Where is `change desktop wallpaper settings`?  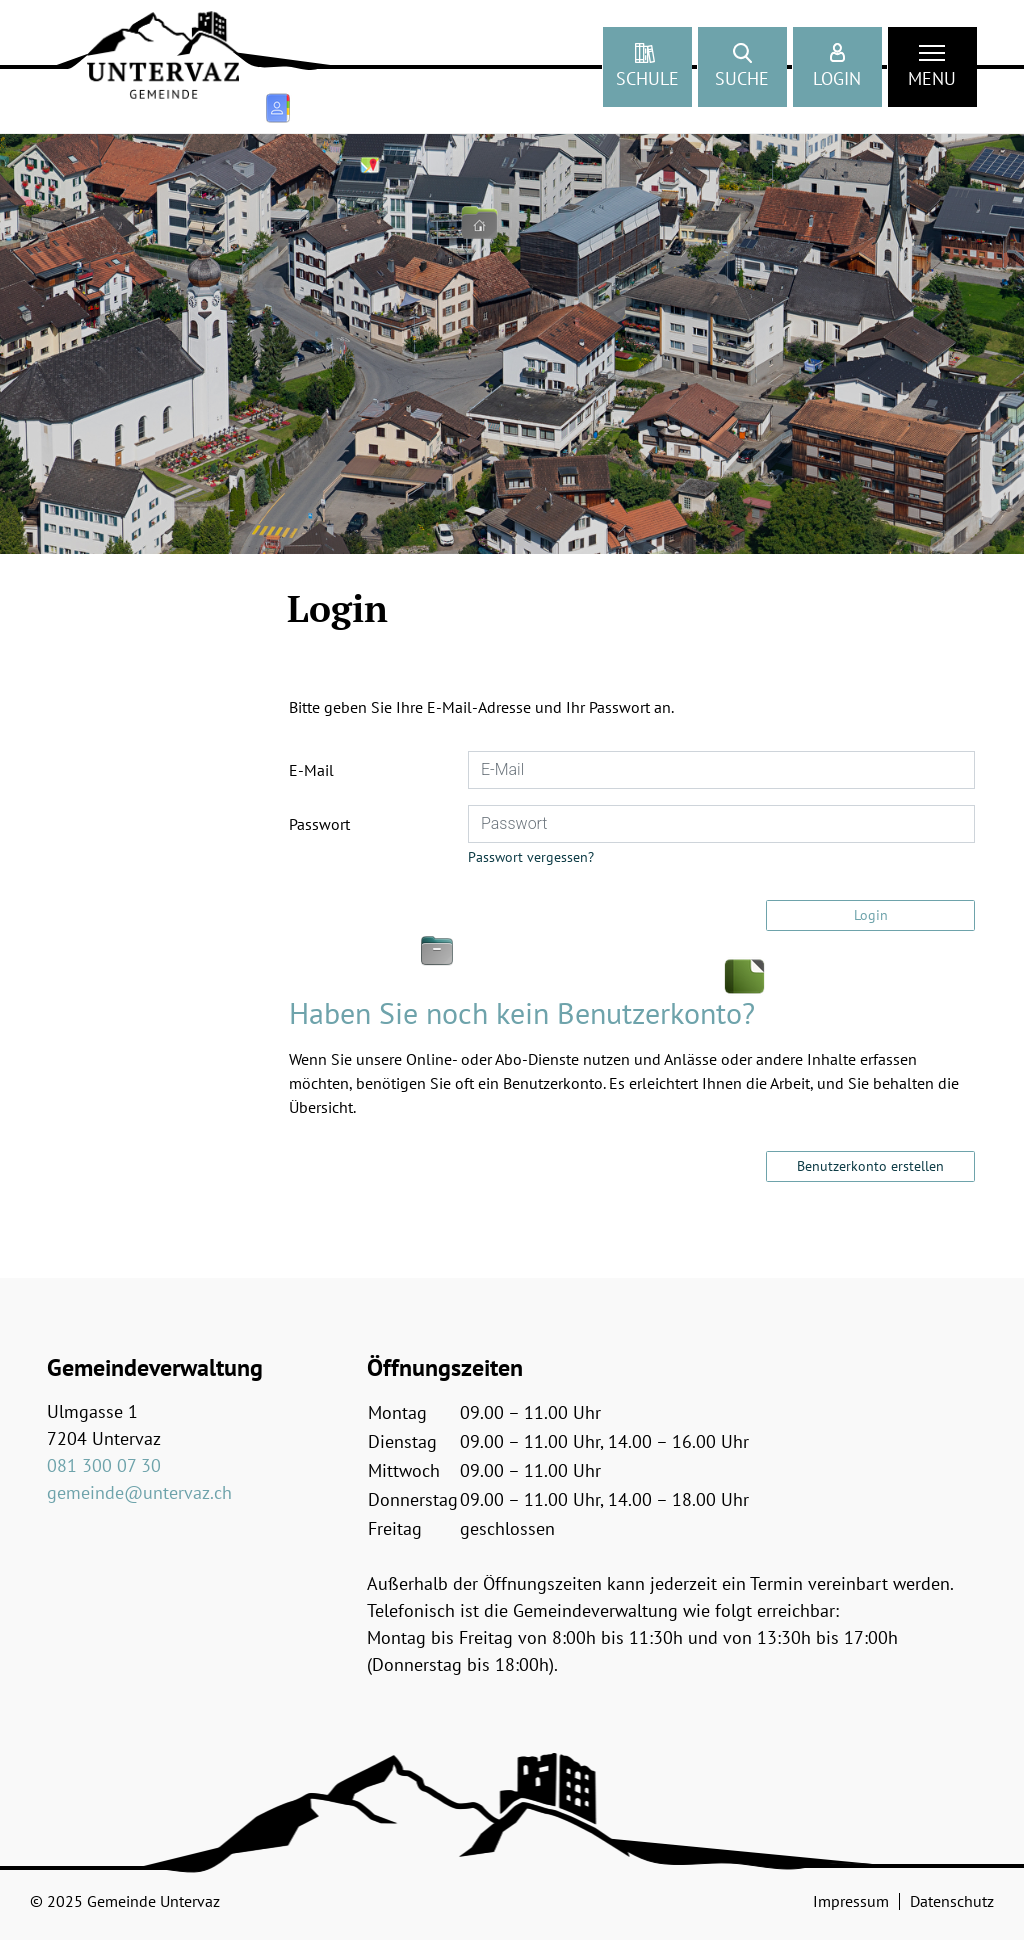
change desktop wallpaper settings is located at coordinates (744, 975).